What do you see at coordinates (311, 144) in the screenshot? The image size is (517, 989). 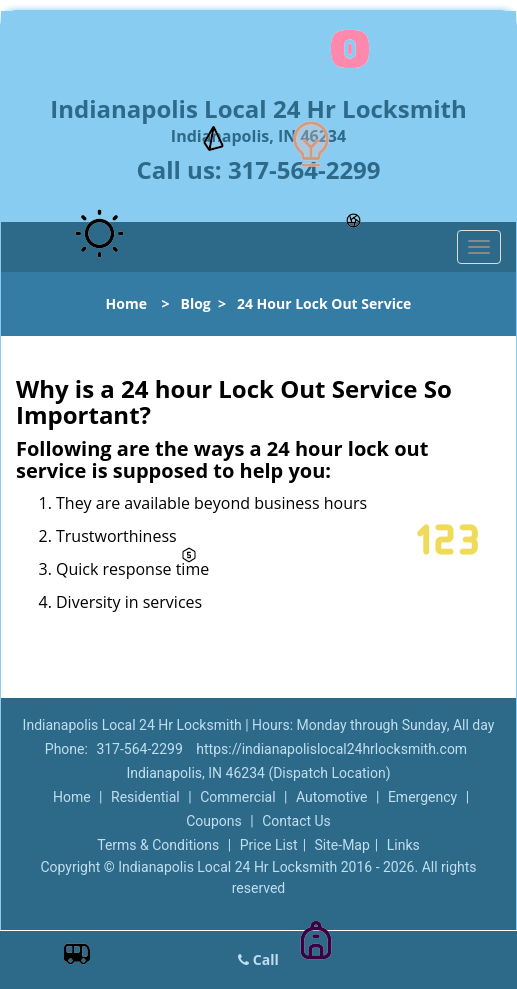 I see `toggle idea or inspiration mode` at bounding box center [311, 144].